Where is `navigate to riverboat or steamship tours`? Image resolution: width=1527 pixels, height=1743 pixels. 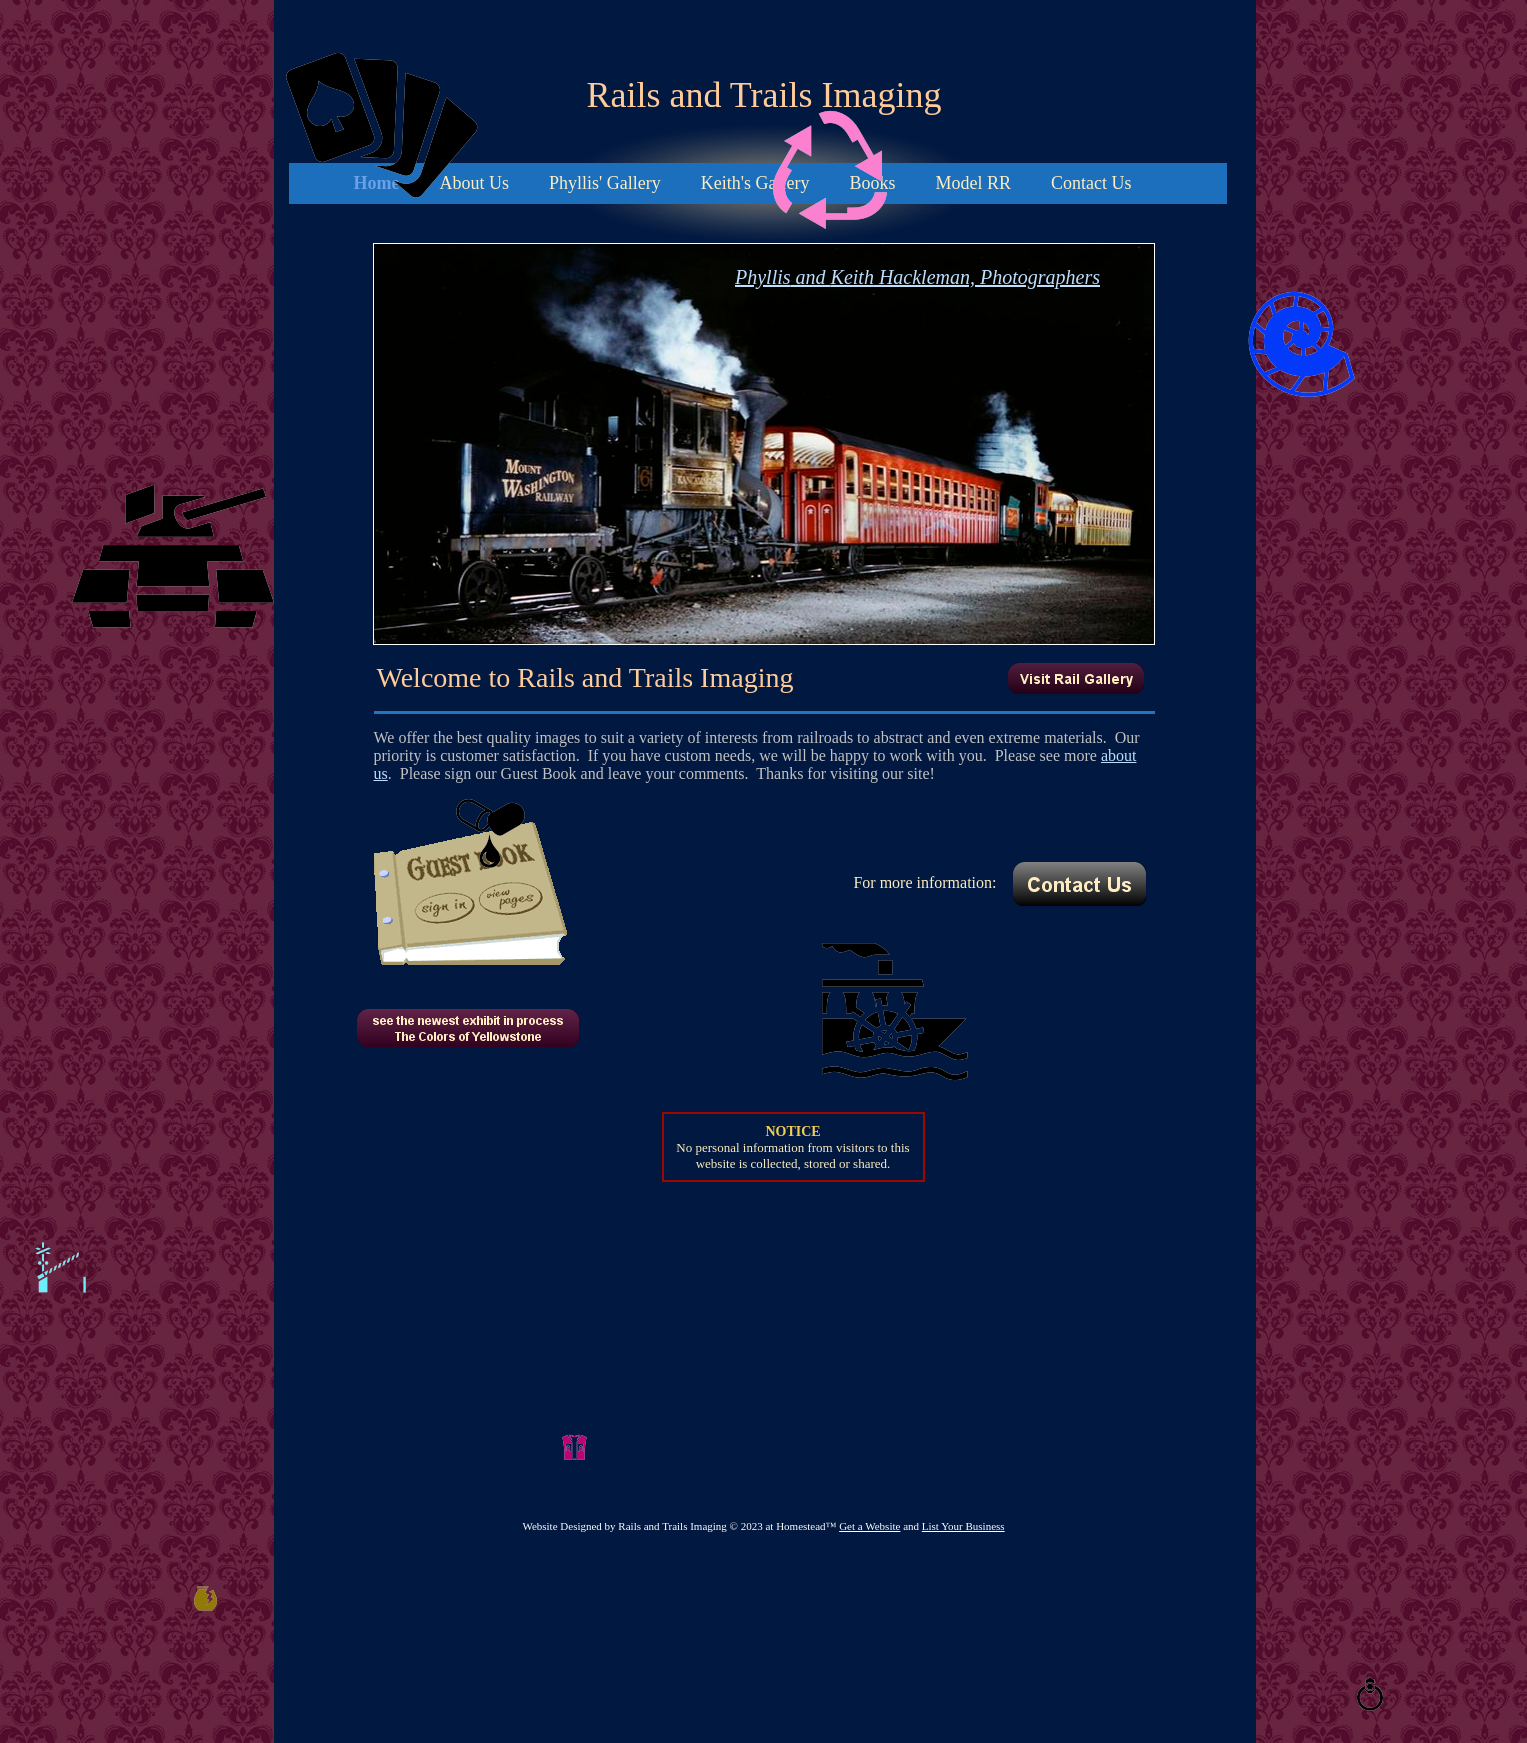
navigate to riverboat or steamship tours is located at coordinates (895, 1016).